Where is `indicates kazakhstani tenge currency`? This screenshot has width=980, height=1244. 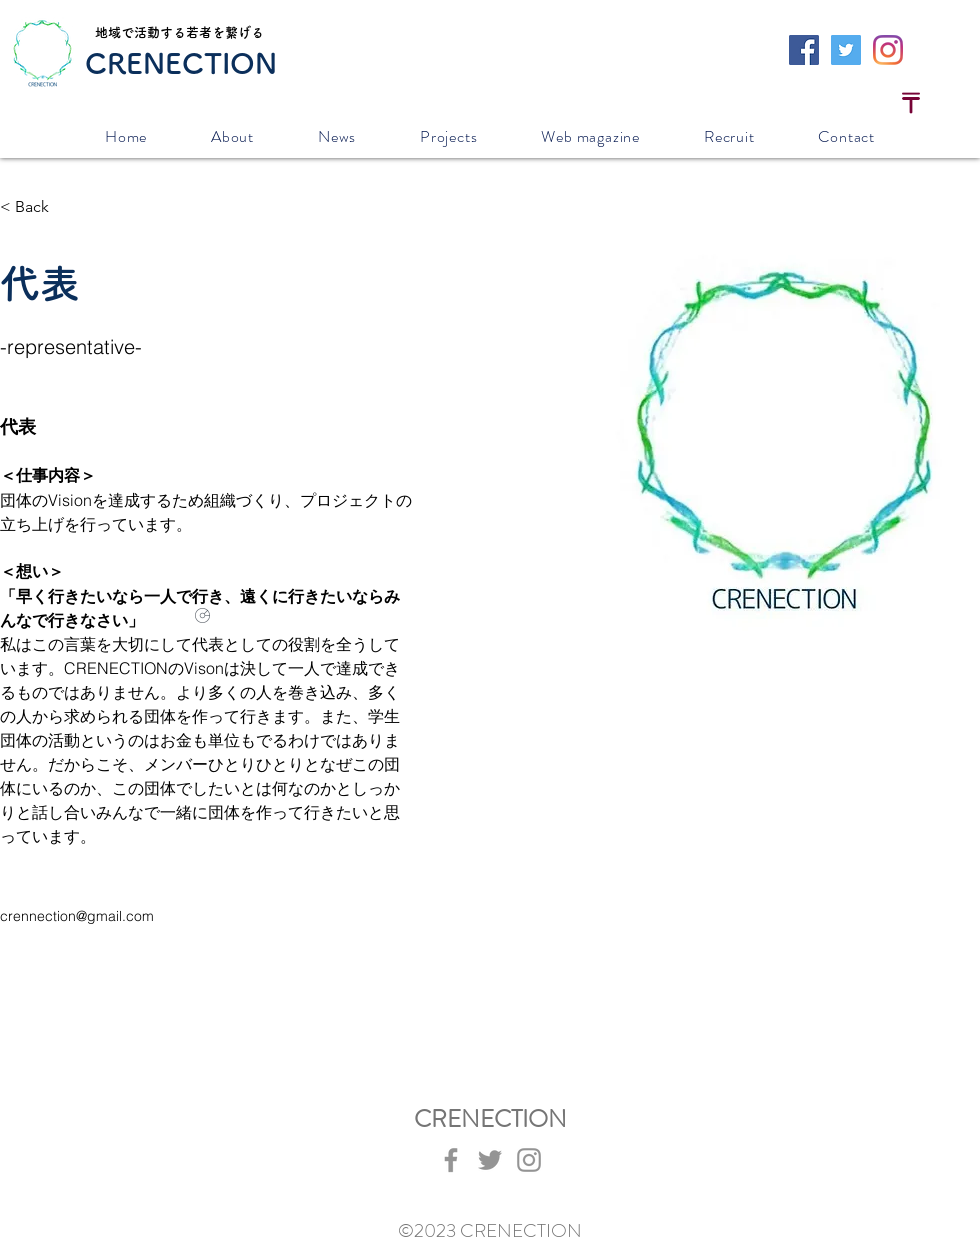
indicates kazakhstani tenge currency is located at coordinates (911, 103).